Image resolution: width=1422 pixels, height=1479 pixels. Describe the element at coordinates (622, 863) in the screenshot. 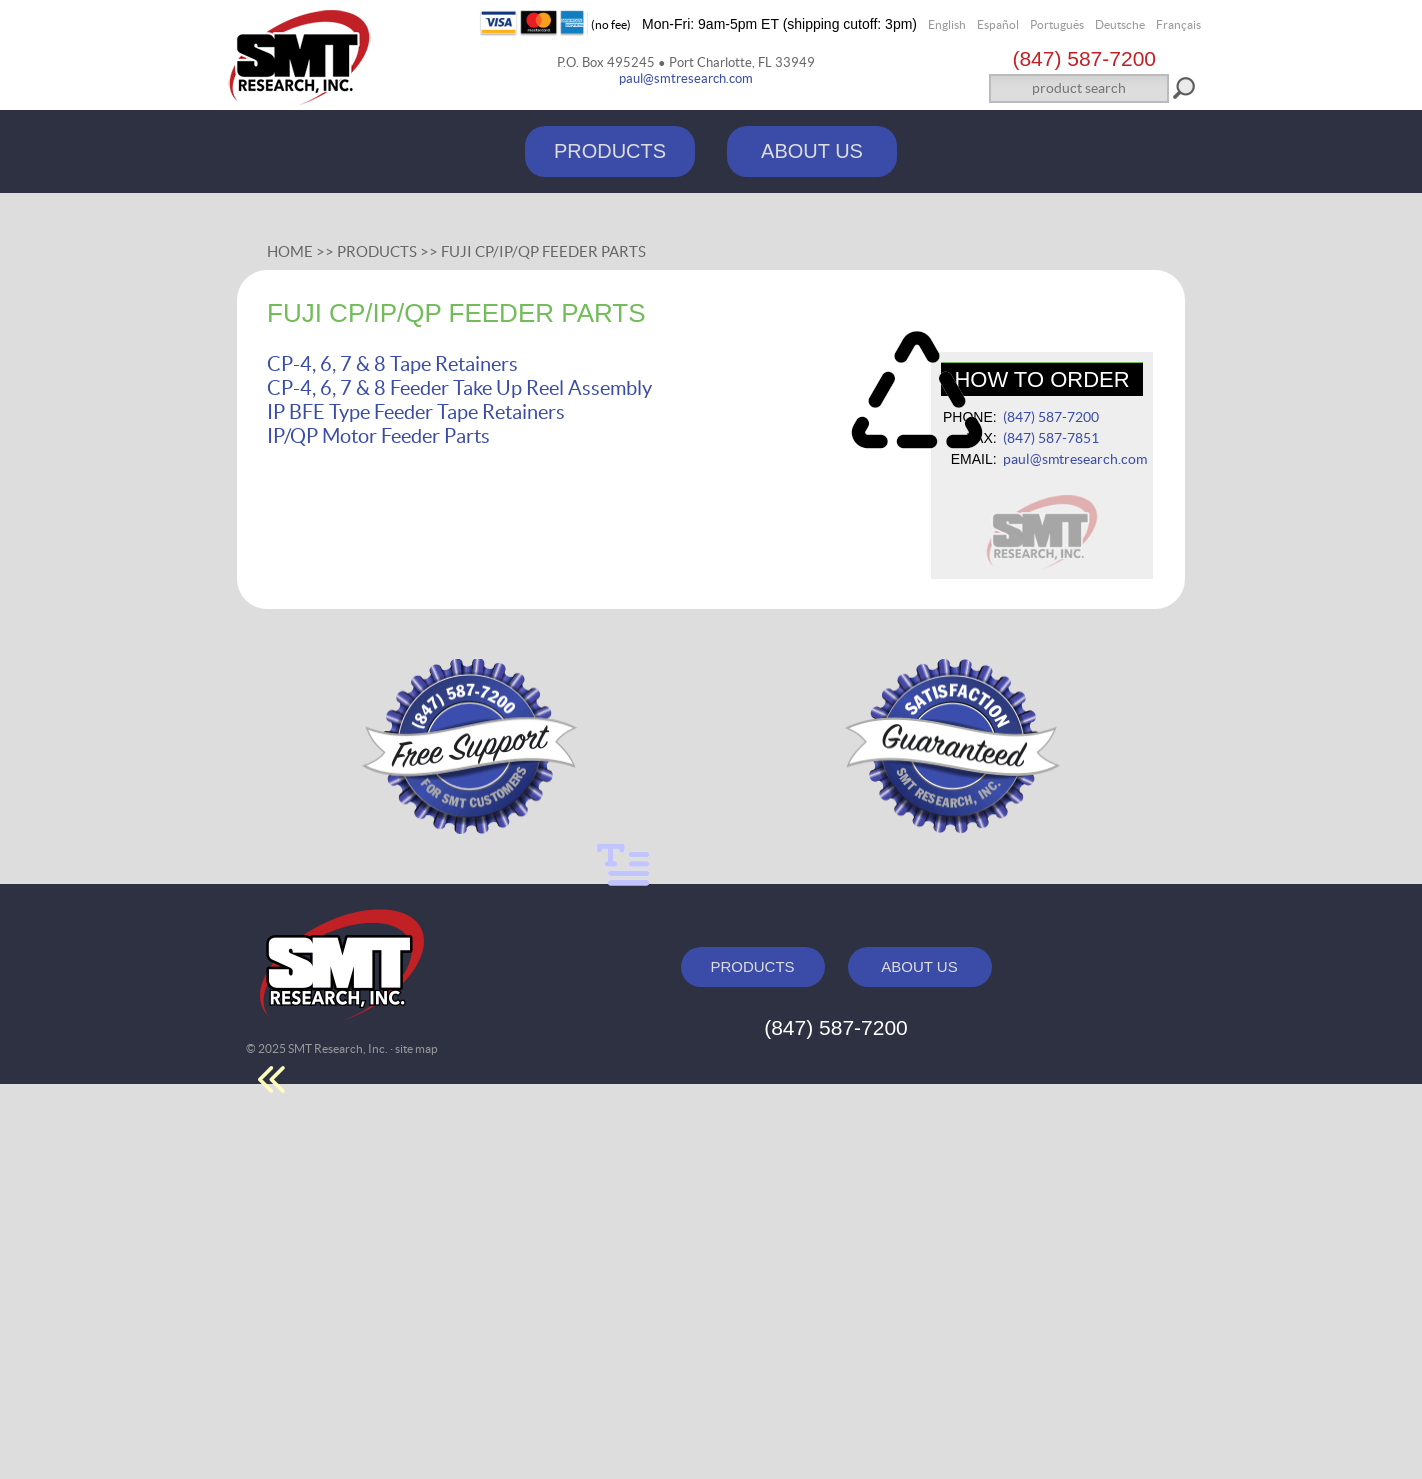

I see `view article in new york times format` at that location.